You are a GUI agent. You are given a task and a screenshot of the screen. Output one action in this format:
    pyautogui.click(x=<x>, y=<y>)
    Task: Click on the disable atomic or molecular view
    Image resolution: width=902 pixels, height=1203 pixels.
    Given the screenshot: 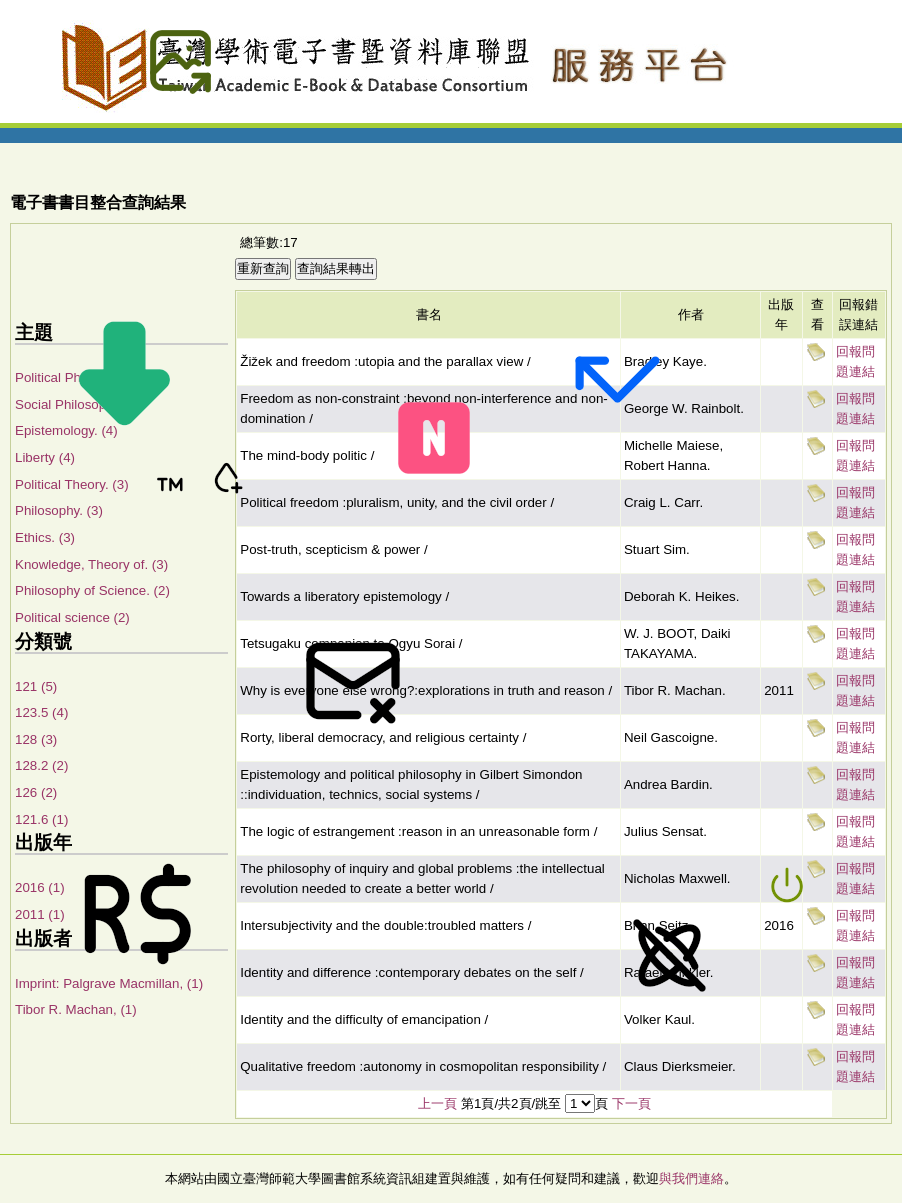 What is the action you would take?
    pyautogui.click(x=669, y=955)
    